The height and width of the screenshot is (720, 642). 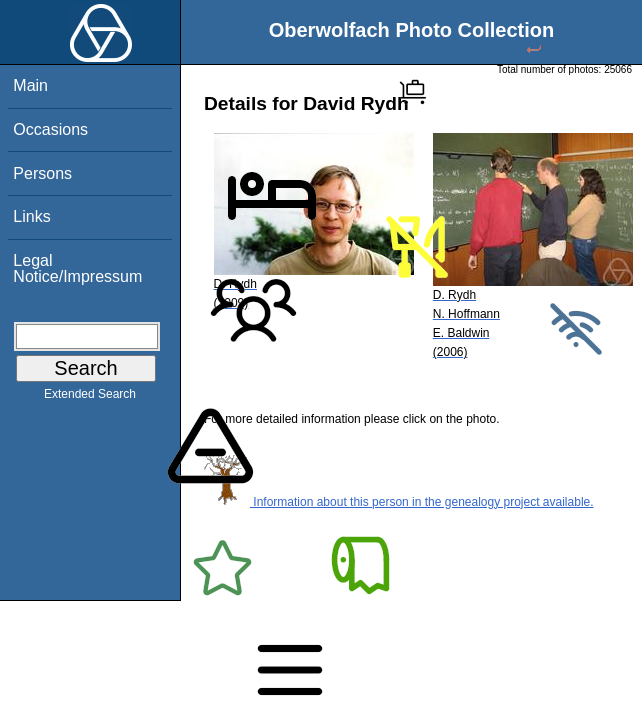 I want to click on view accommodation or hotel options, so click(x=272, y=196).